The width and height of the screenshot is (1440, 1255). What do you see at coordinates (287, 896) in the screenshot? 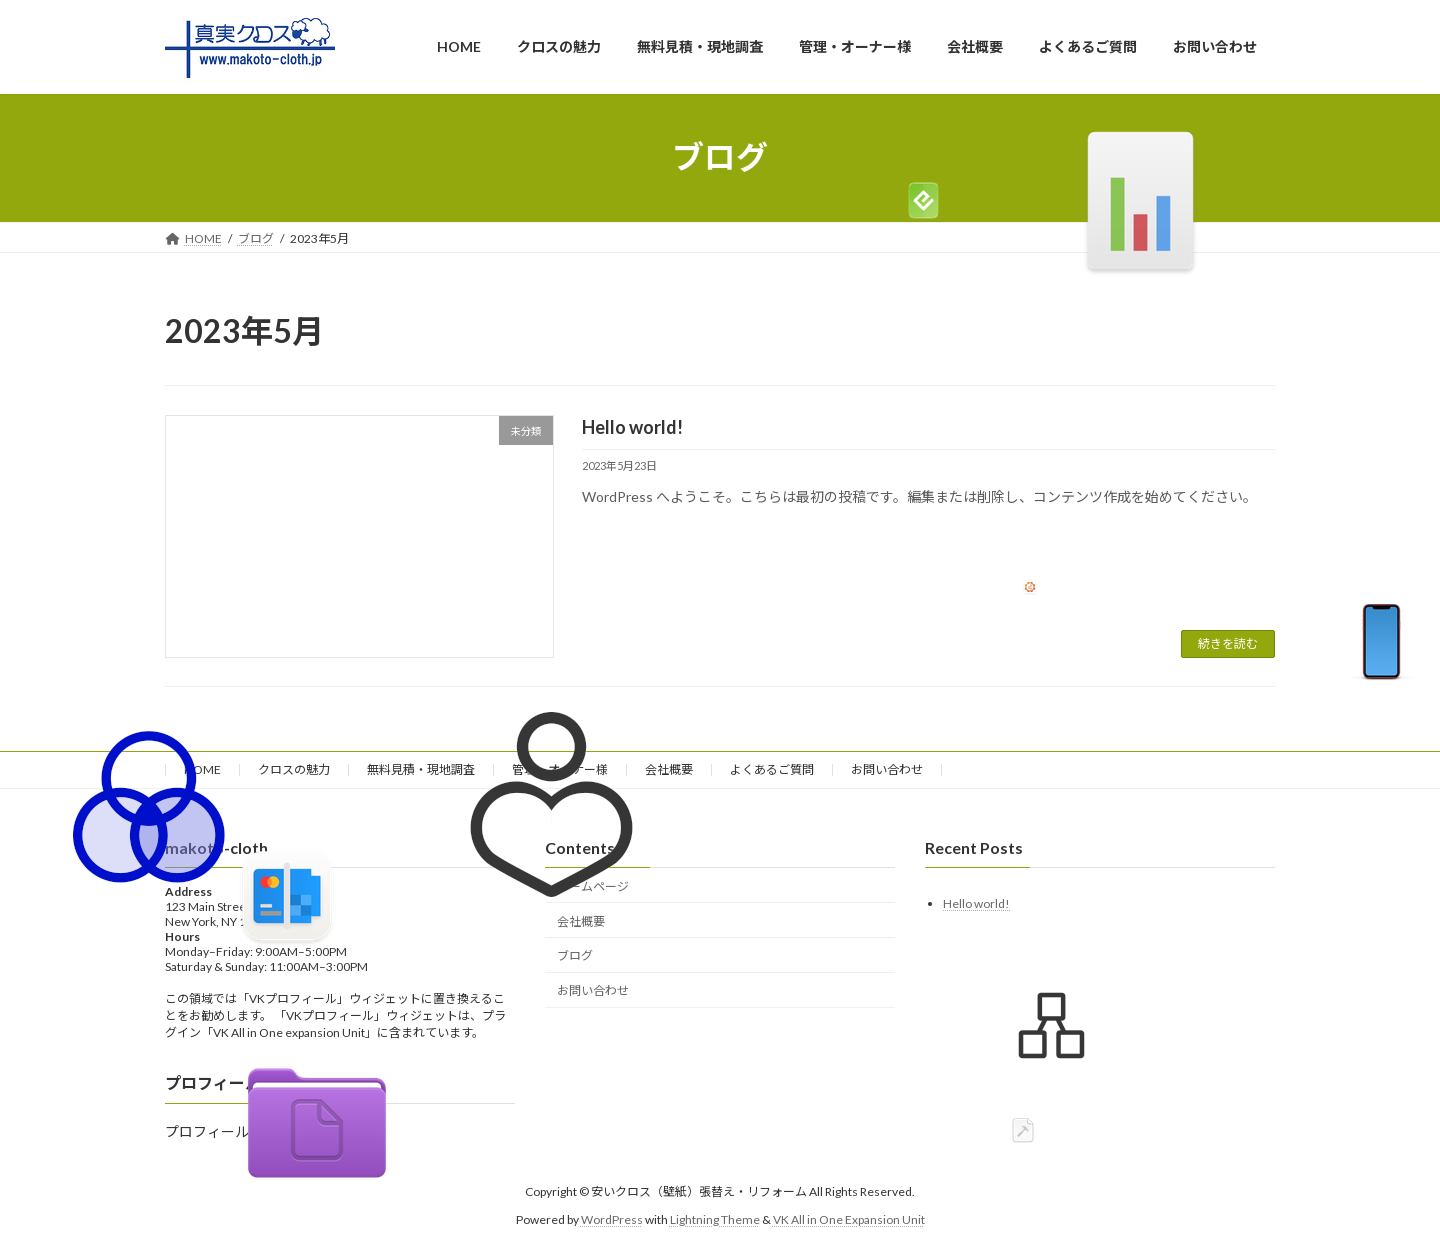
I see `open obfuscate app for redacting sensitive information` at bounding box center [287, 896].